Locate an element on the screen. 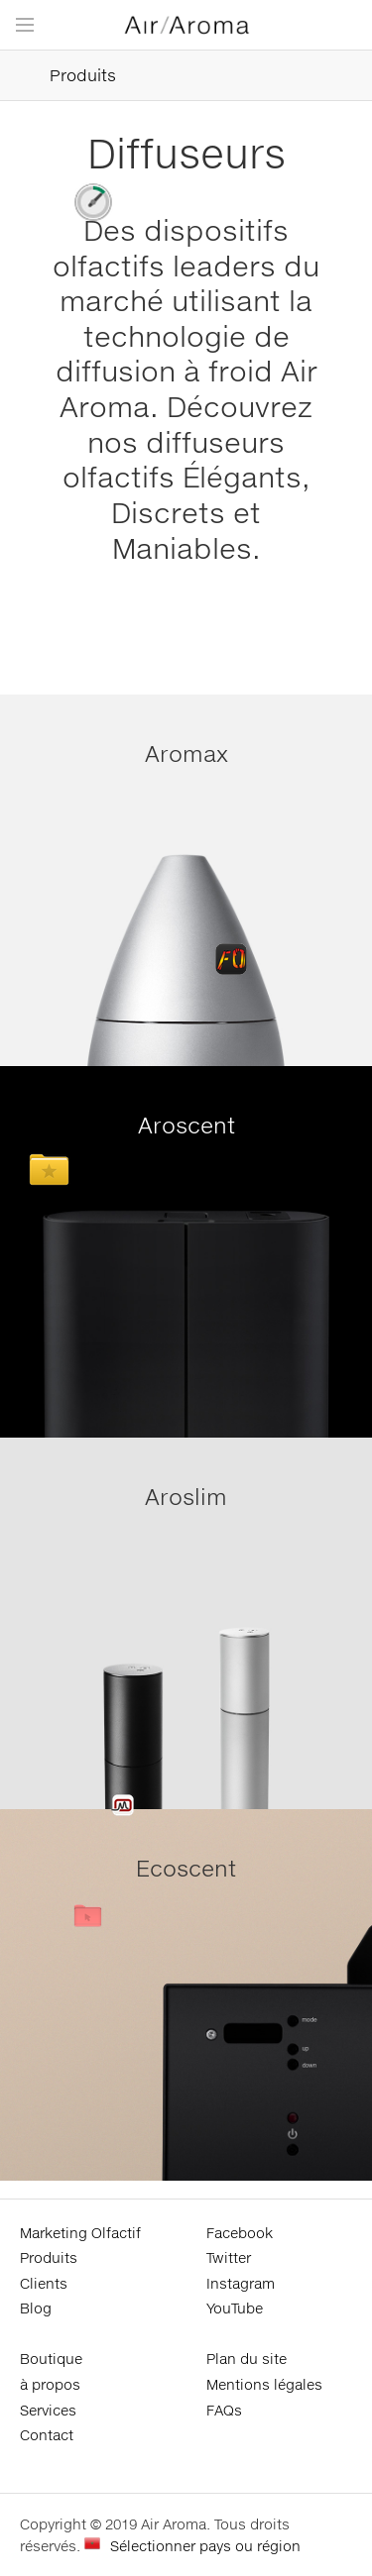 Image resolution: width=372 pixels, height=2576 pixels. open sysprof system profiler is located at coordinates (93, 202).